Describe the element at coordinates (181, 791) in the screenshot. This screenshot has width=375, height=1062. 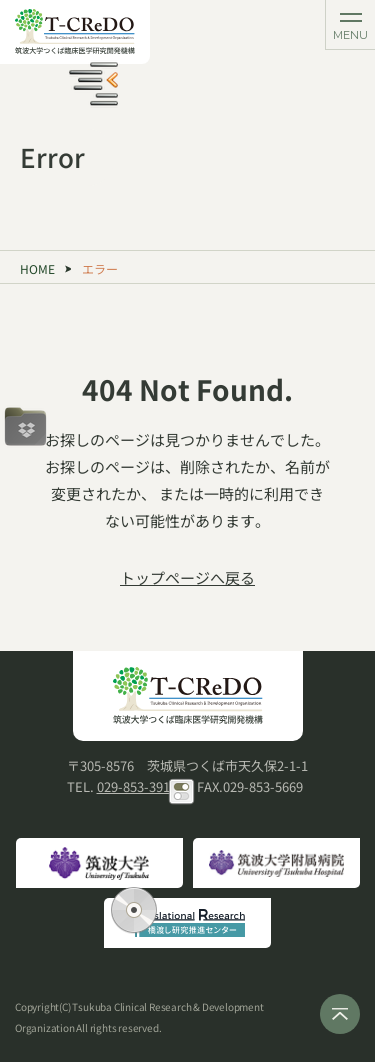
I see `open gnome tweaks settings` at that location.